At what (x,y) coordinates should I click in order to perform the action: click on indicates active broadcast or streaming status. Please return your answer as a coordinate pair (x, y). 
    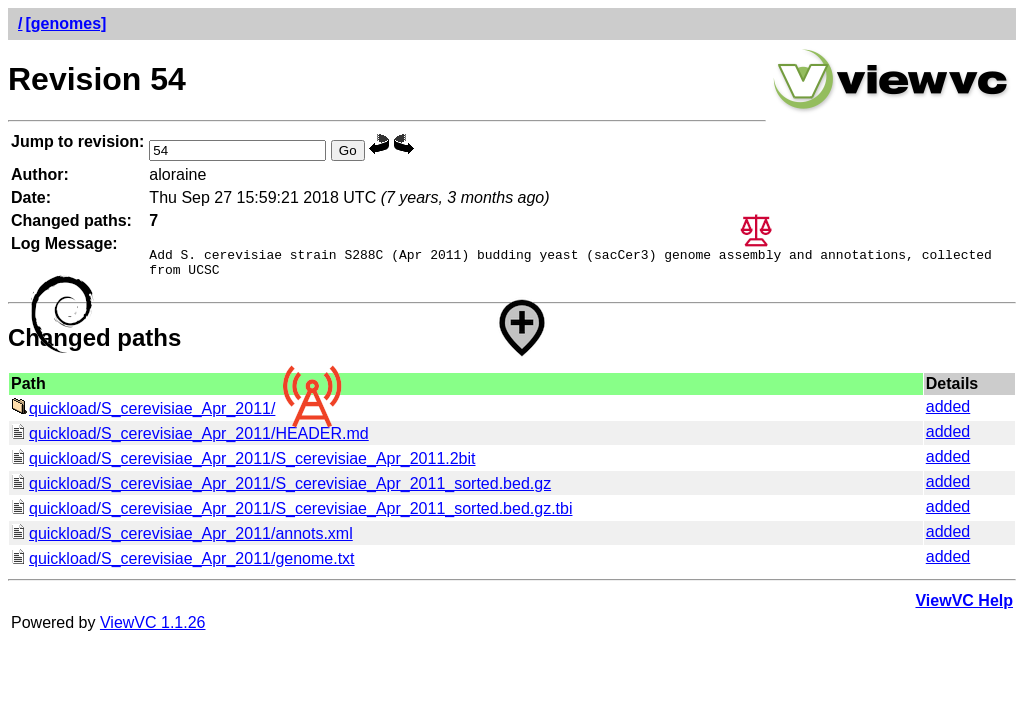
    Looking at the image, I should click on (310, 397).